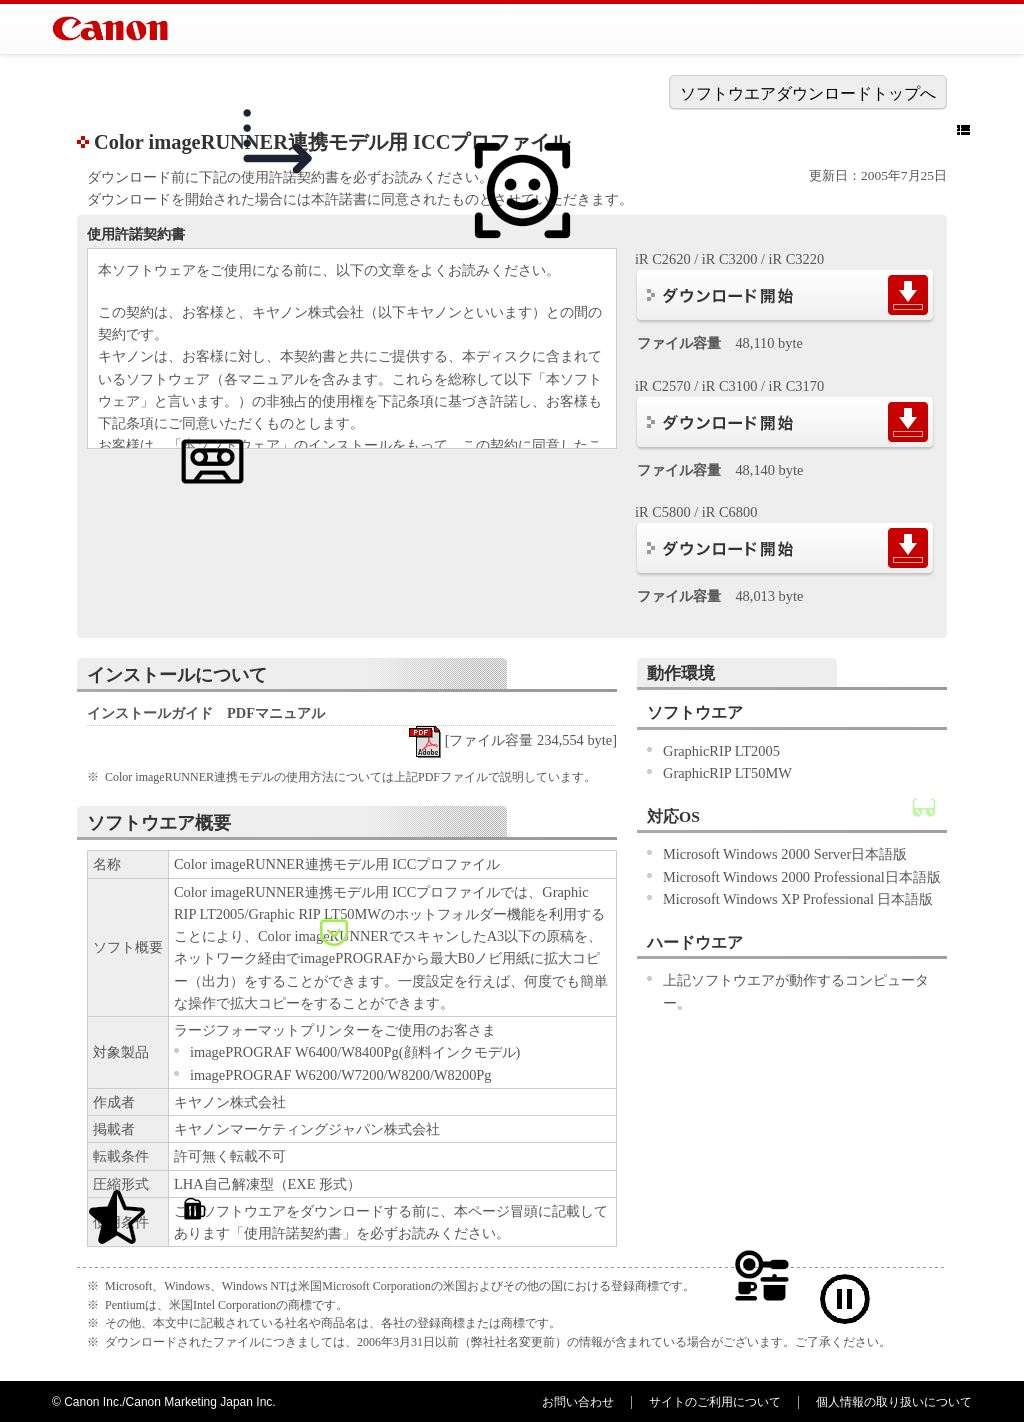 The image size is (1024, 1422). What do you see at coordinates (212, 461) in the screenshot?
I see `access audio recordings or voice memos` at bounding box center [212, 461].